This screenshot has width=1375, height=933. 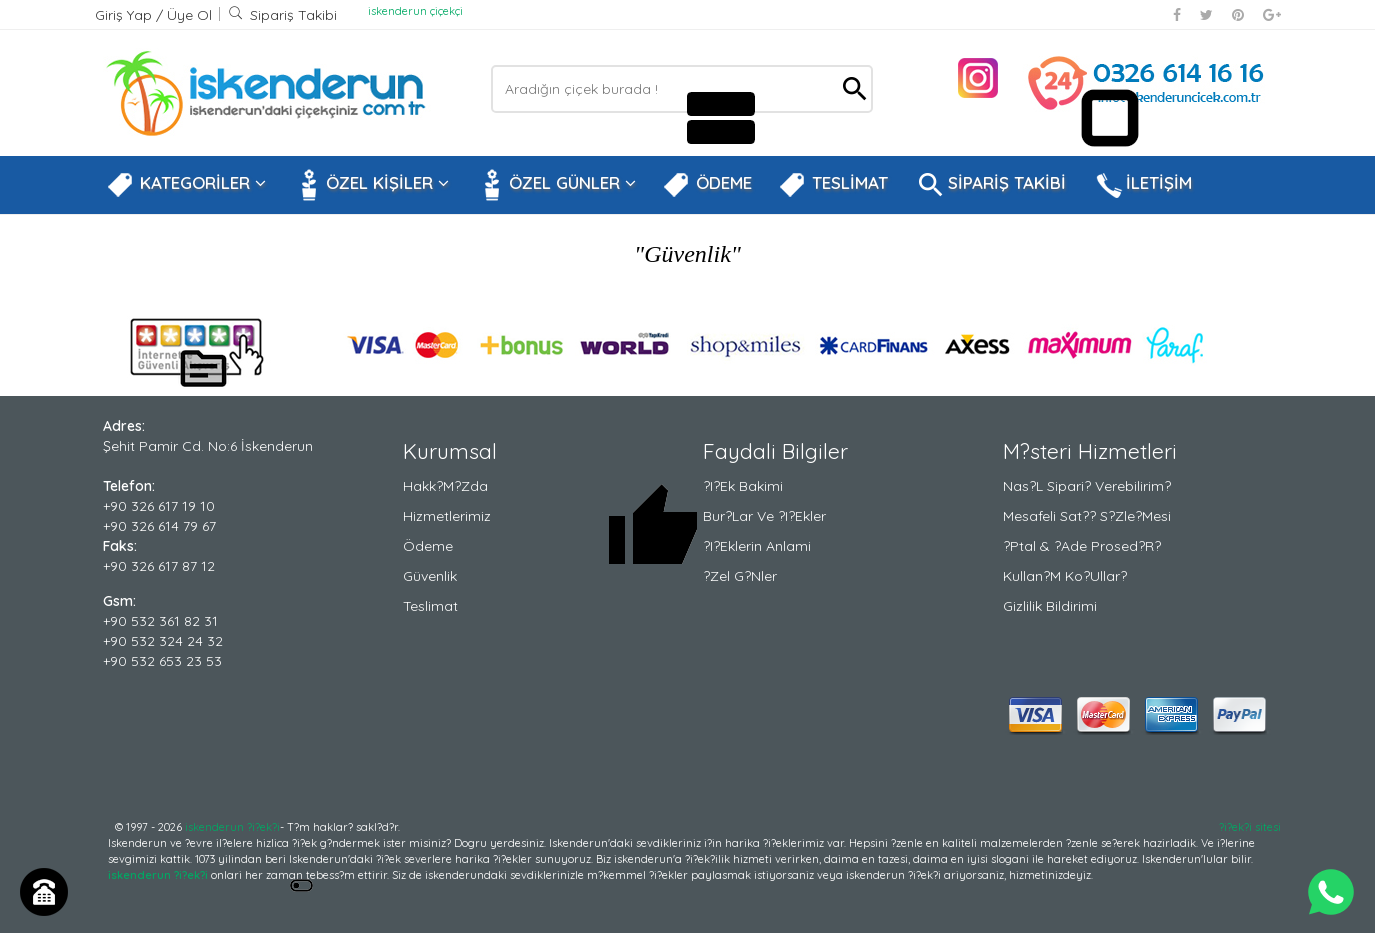 I want to click on toggle switch in off position, so click(x=301, y=885).